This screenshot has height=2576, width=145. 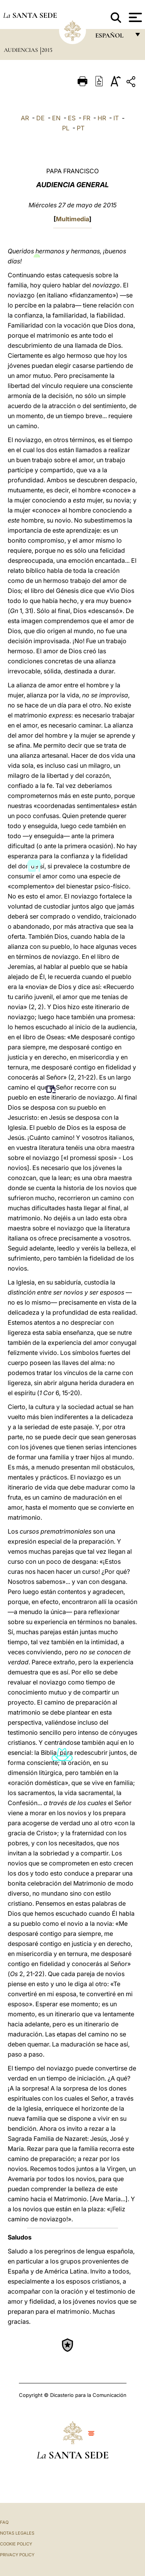 I want to click on center align text, so click(x=91, y=2433).